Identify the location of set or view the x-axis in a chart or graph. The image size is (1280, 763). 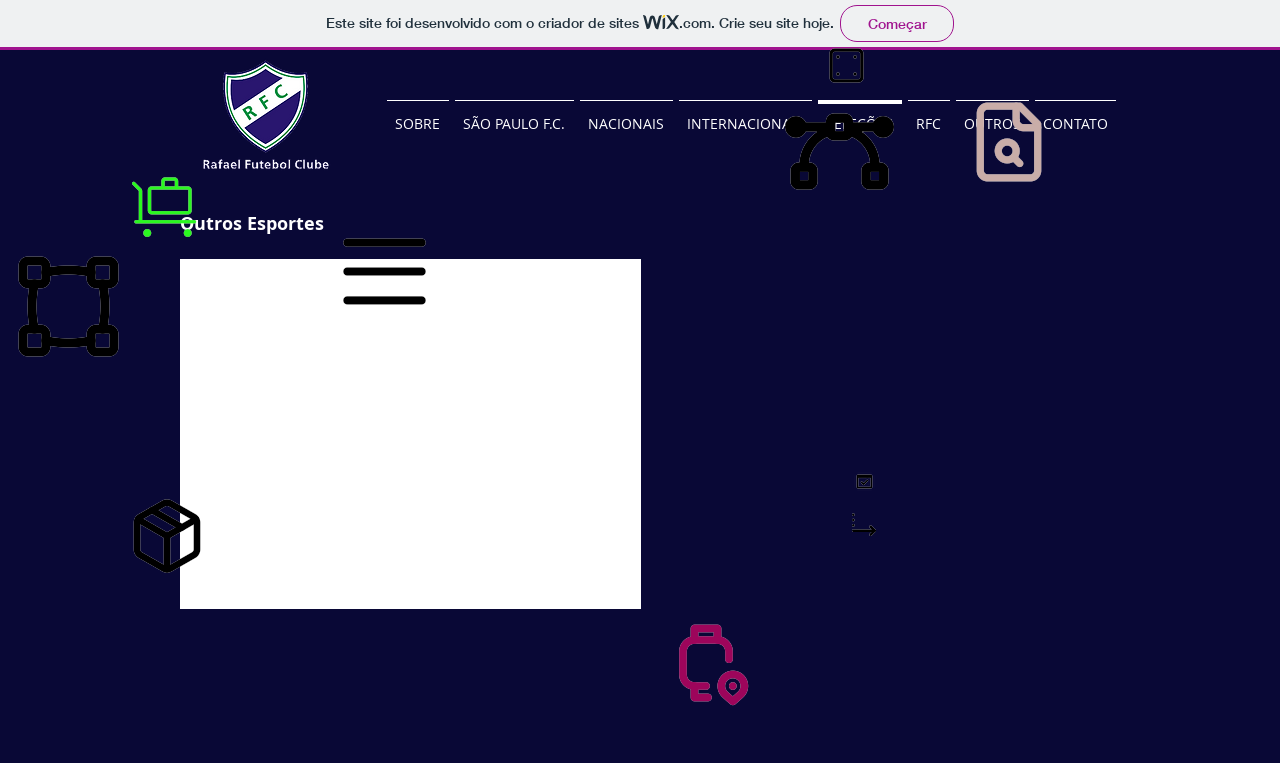
(864, 524).